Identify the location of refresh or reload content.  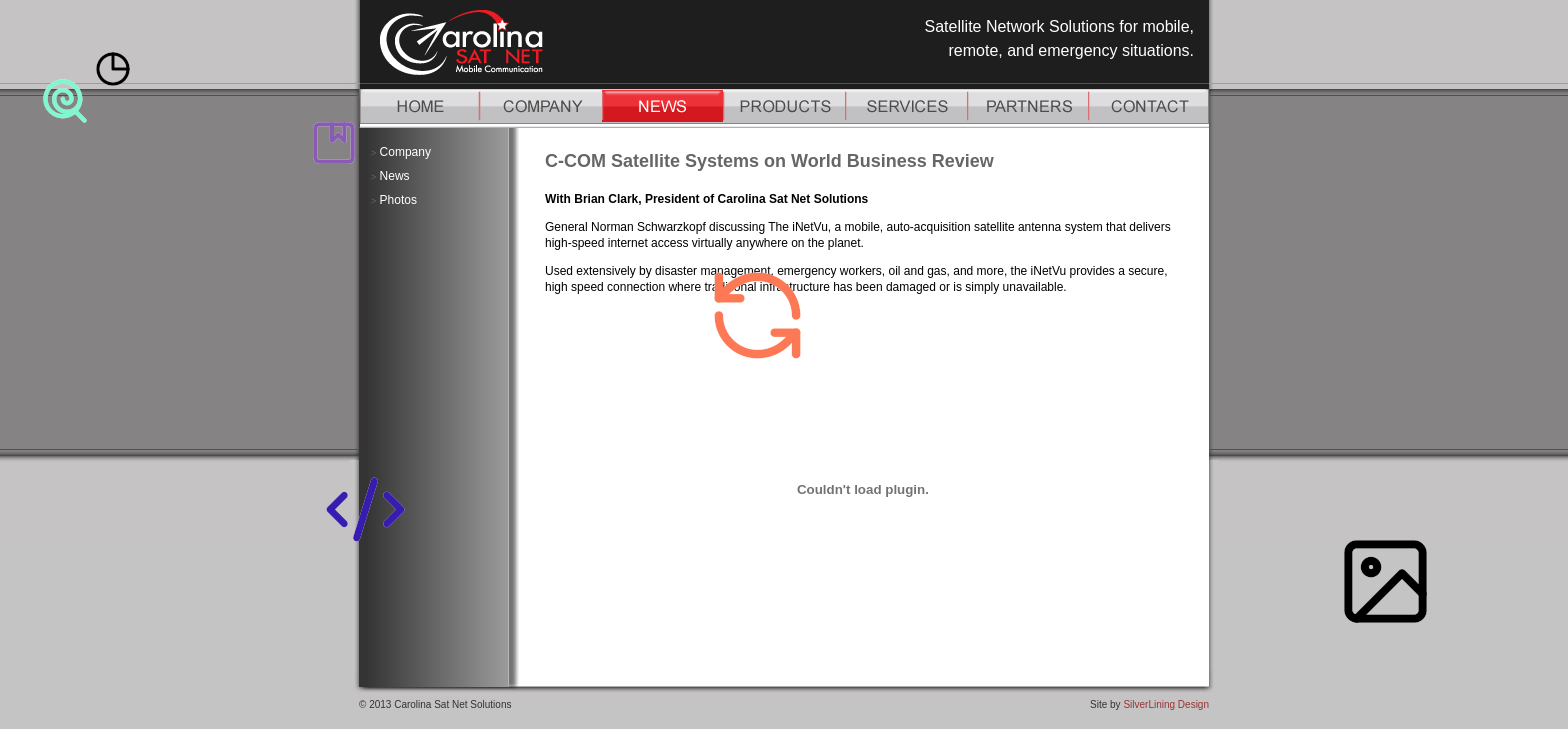
(757, 315).